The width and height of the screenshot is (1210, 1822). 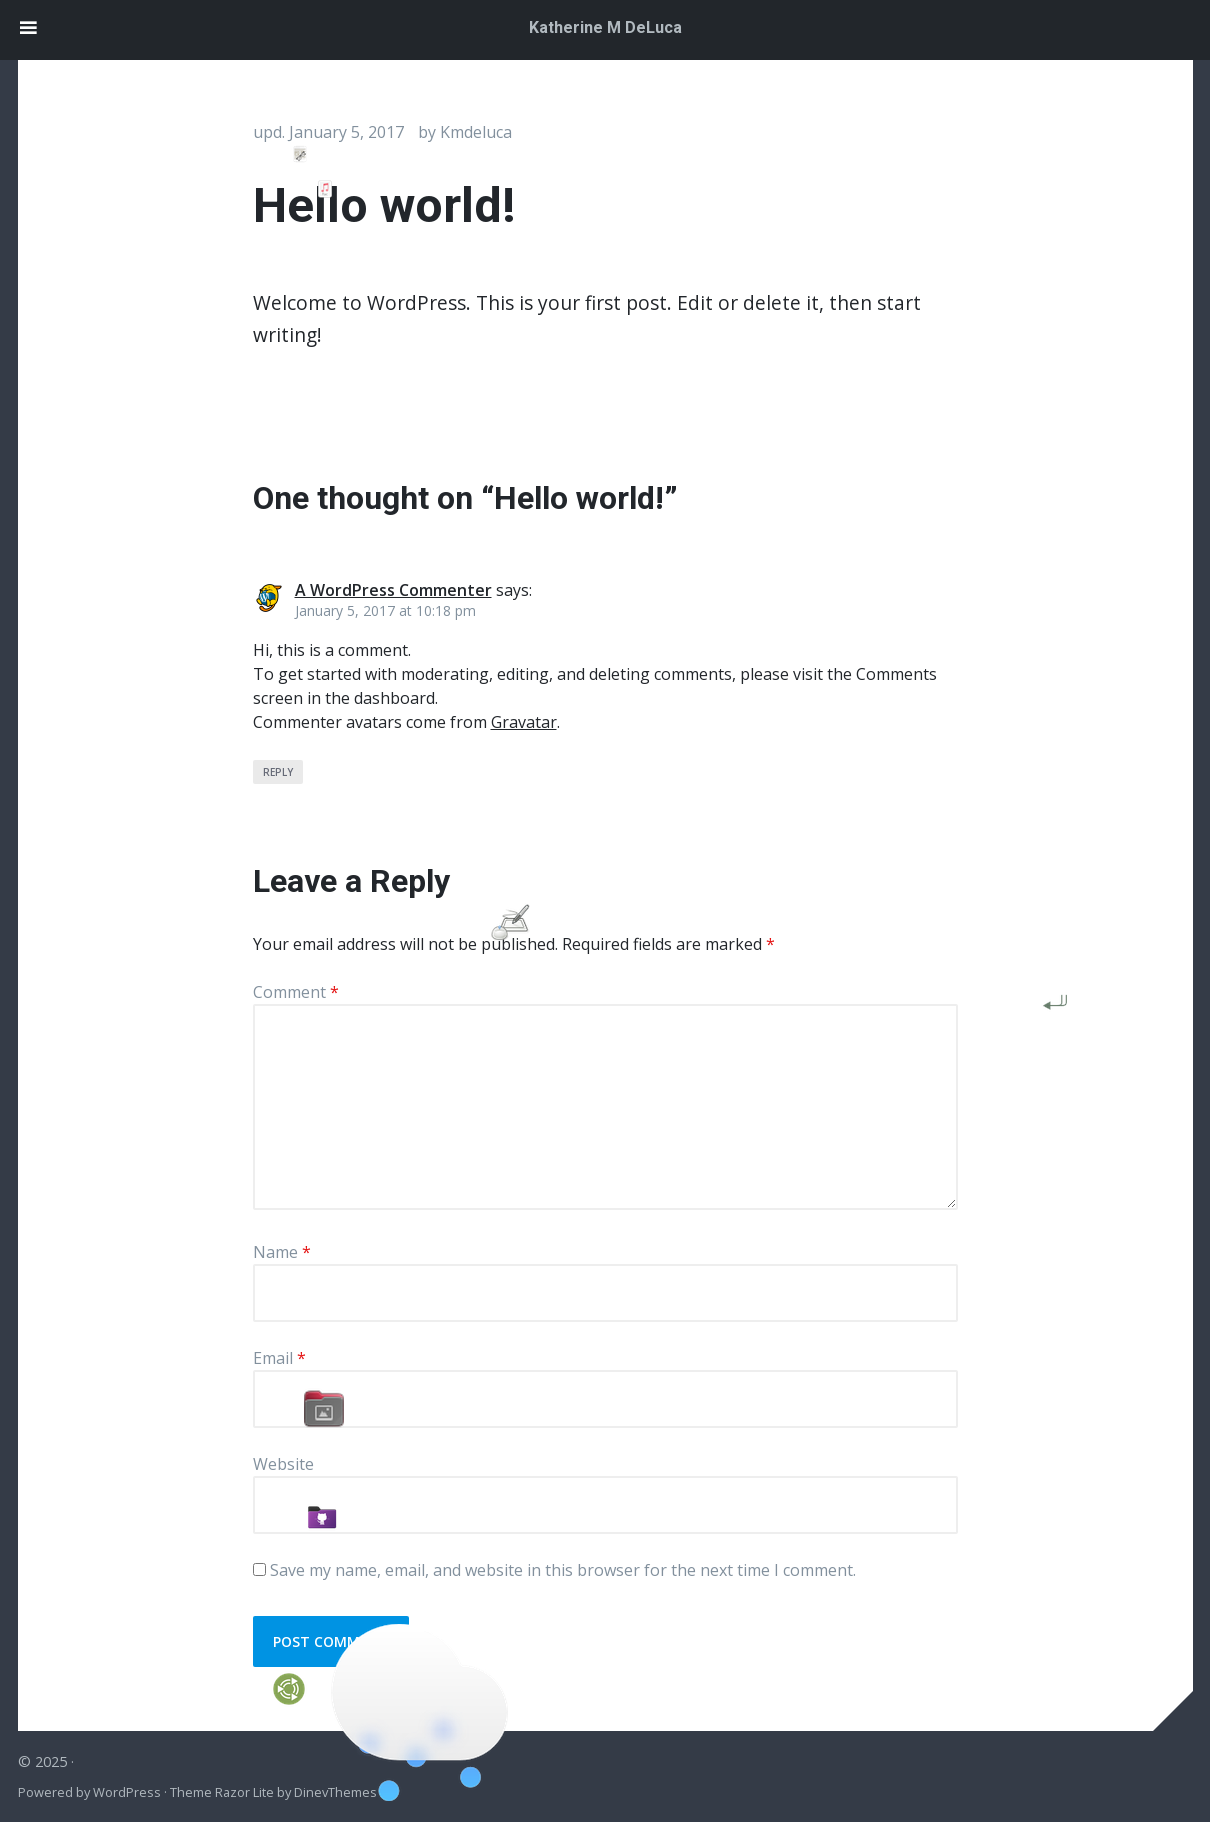 What do you see at coordinates (289, 1689) in the screenshot?
I see `open the ubuntu mate start menu or application launcher` at bounding box center [289, 1689].